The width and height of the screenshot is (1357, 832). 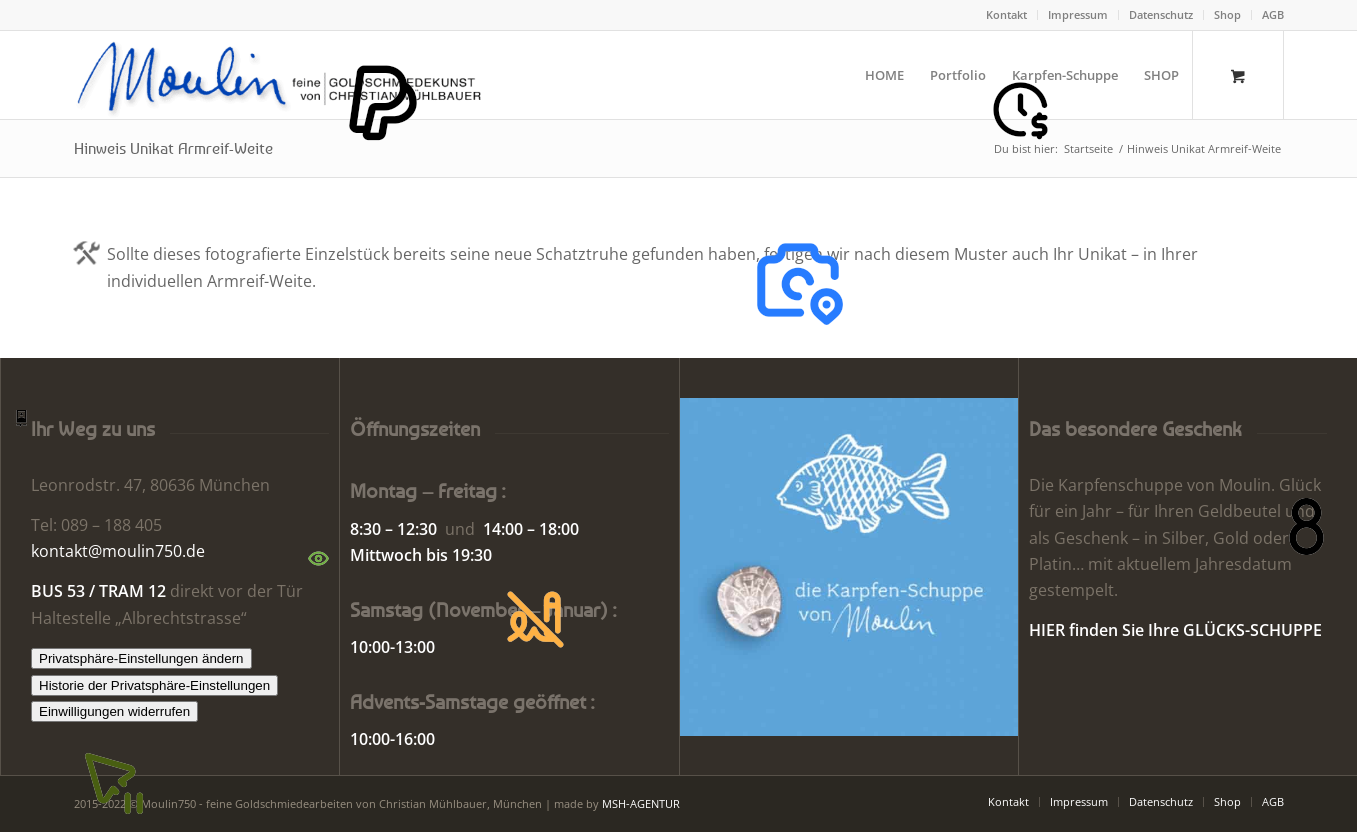 I want to click on switch to front-facing camera, so click(x=21, y=418).